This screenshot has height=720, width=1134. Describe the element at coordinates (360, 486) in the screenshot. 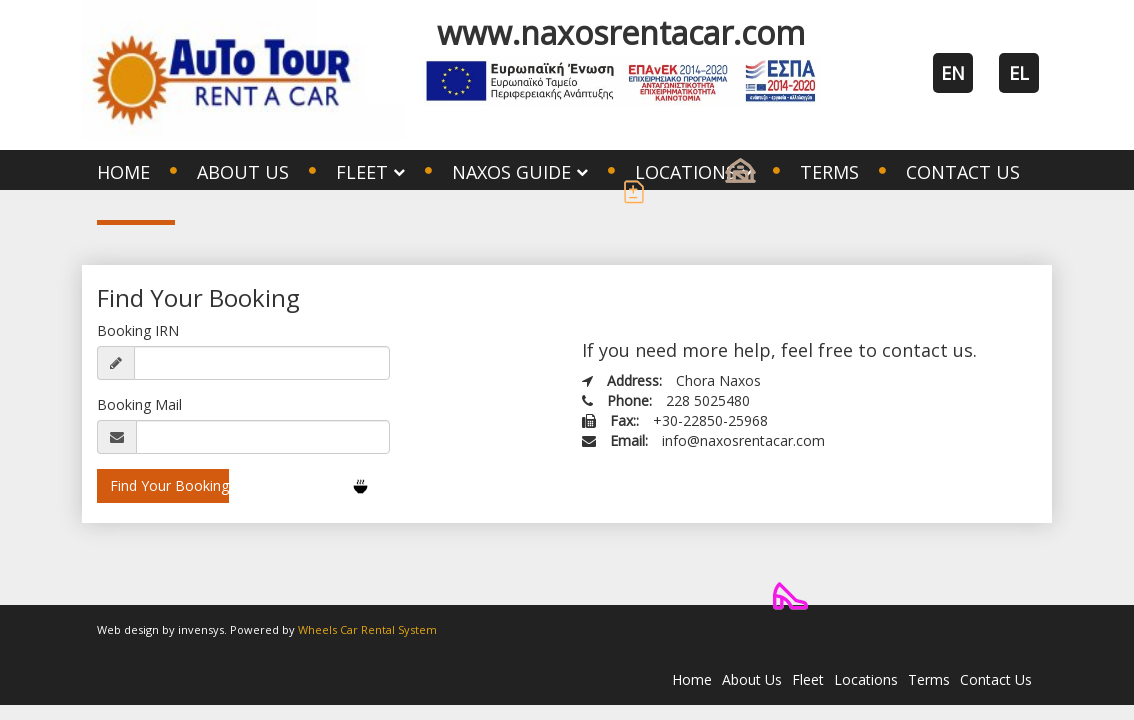

I see `view hot food or soup options` at that location.